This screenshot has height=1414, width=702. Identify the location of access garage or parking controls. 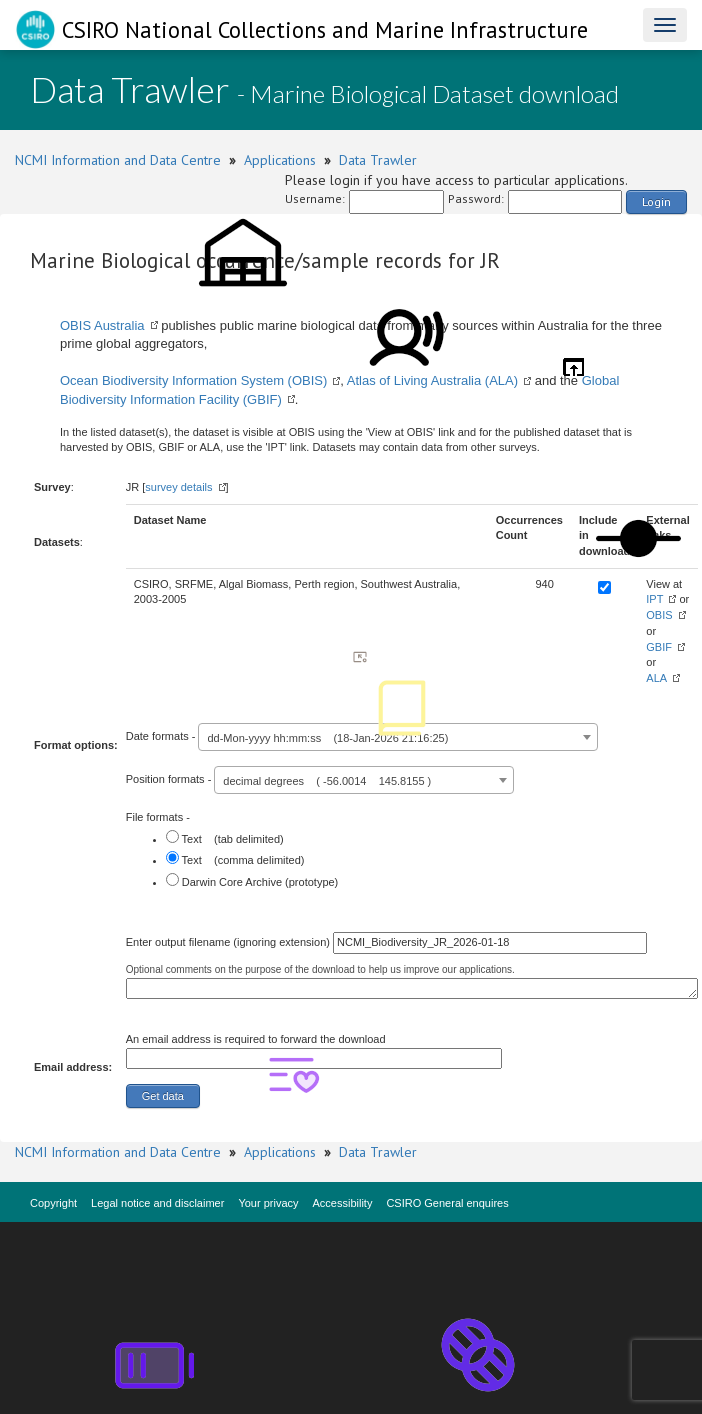
(243, 257).